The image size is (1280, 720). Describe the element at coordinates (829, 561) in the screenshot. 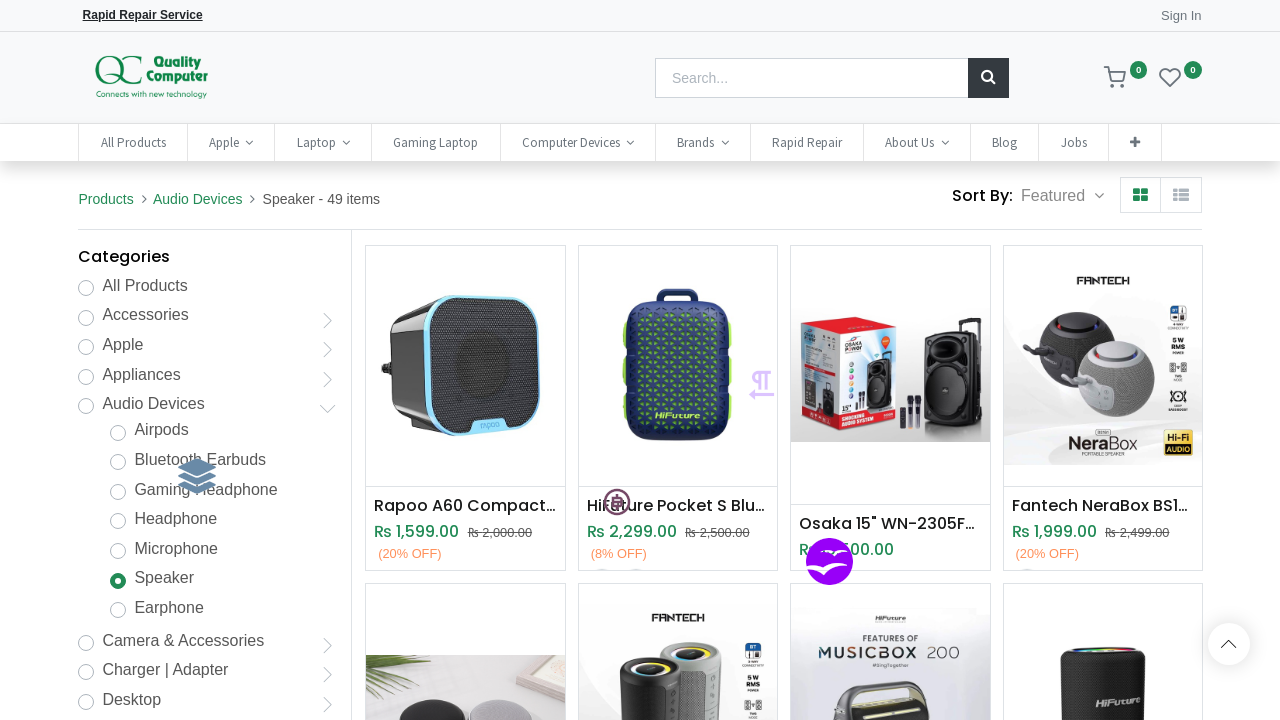

I see `open apache openoffice application` at that location.